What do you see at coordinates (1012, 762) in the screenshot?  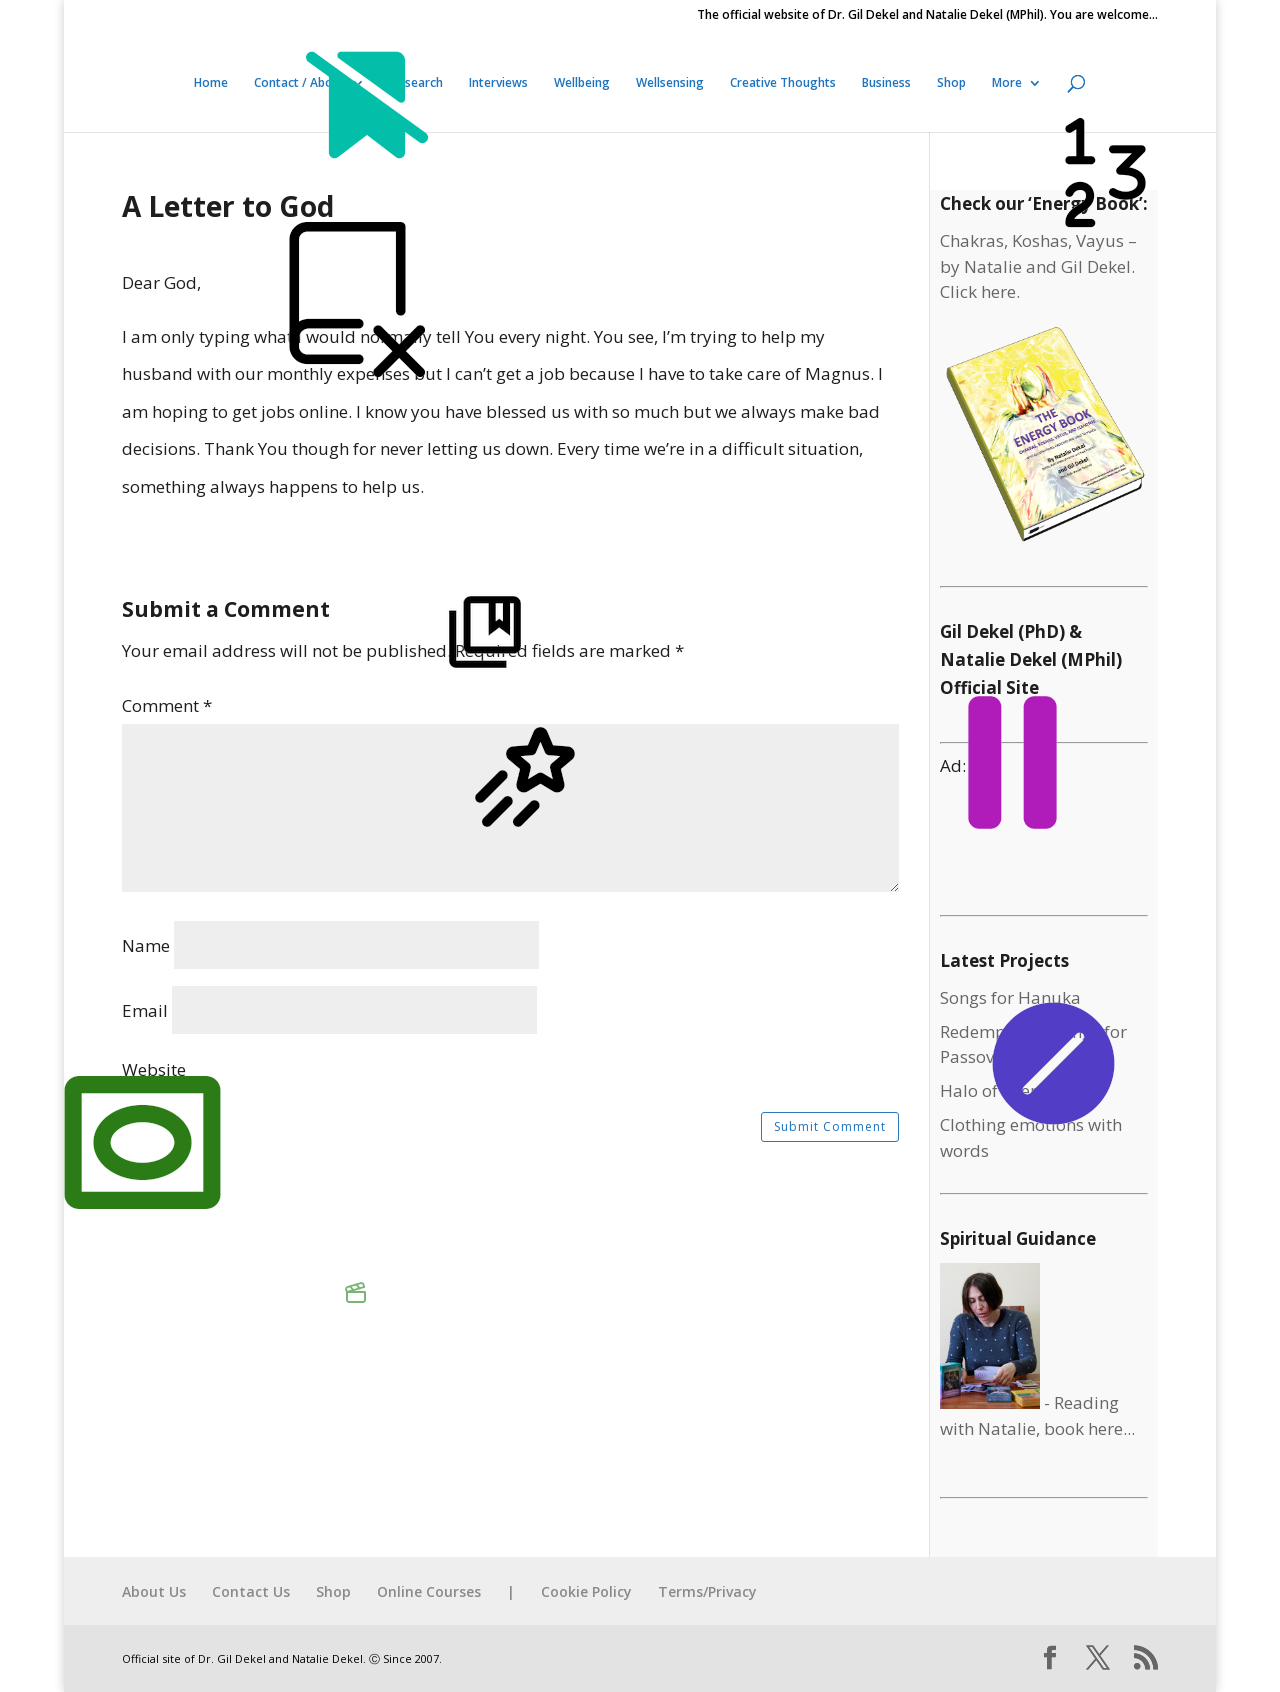 I see `pause media playback` at bounding box center [1012, 762].